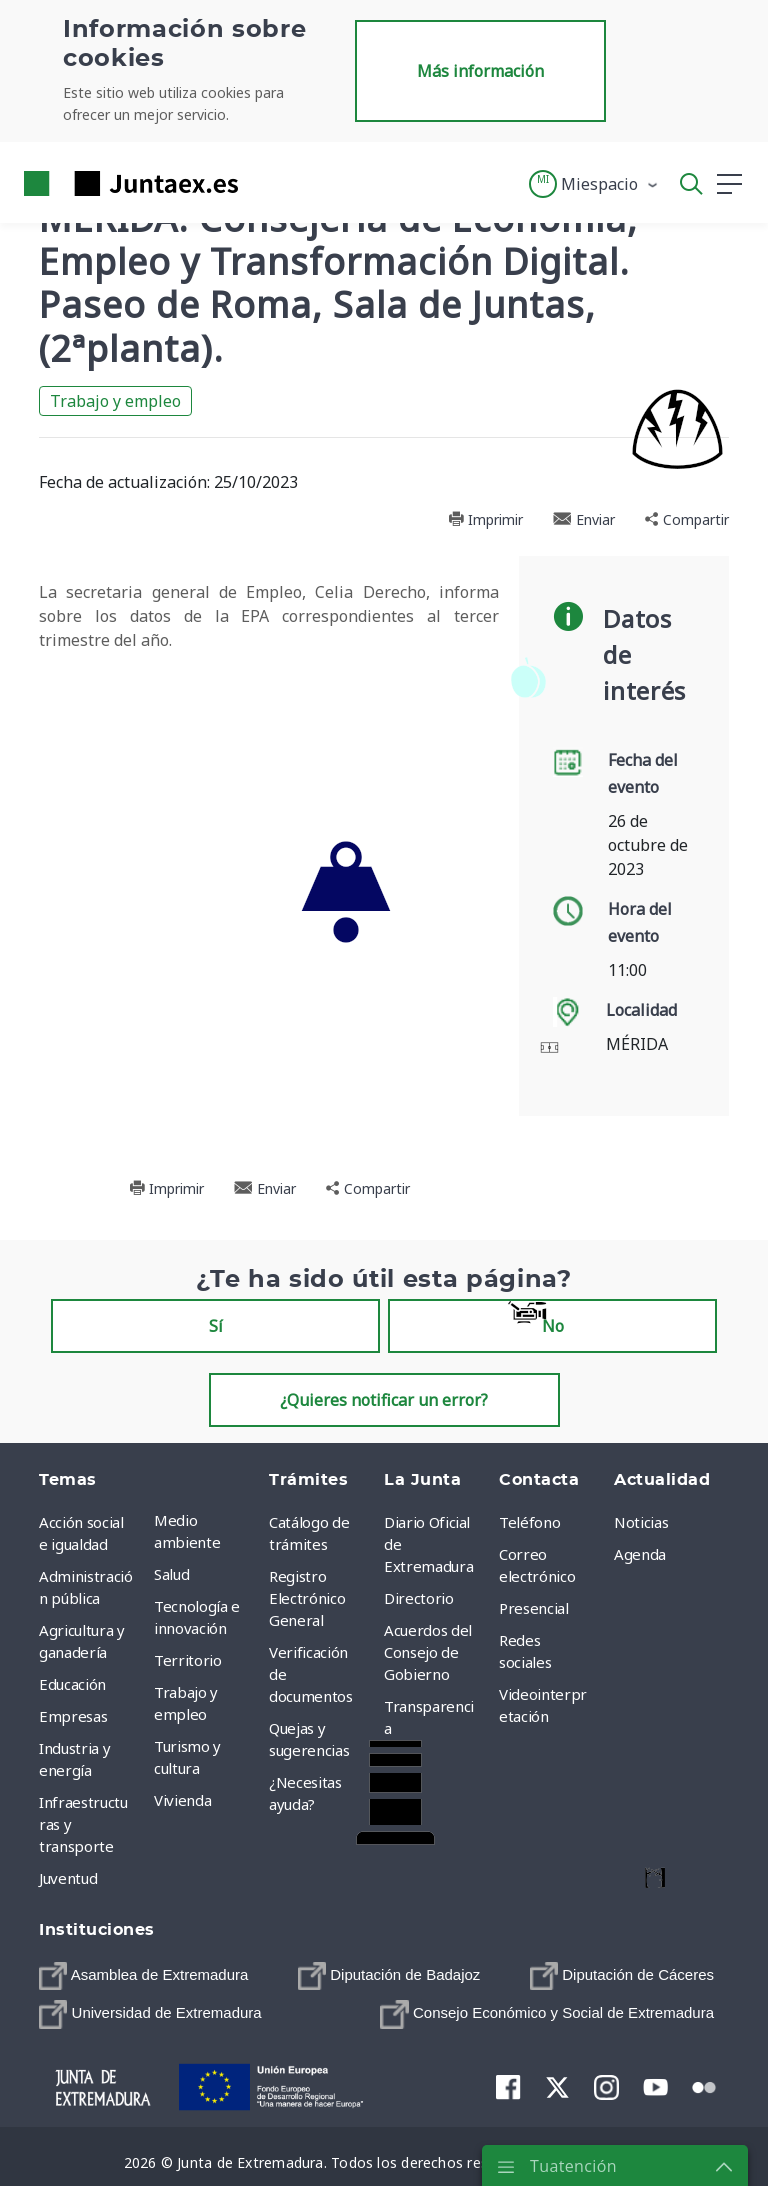 The height and width of the screenshot is (2186, 768). I want to click on indicates a crushing or weight-based attack in a game, so click(346, 892).